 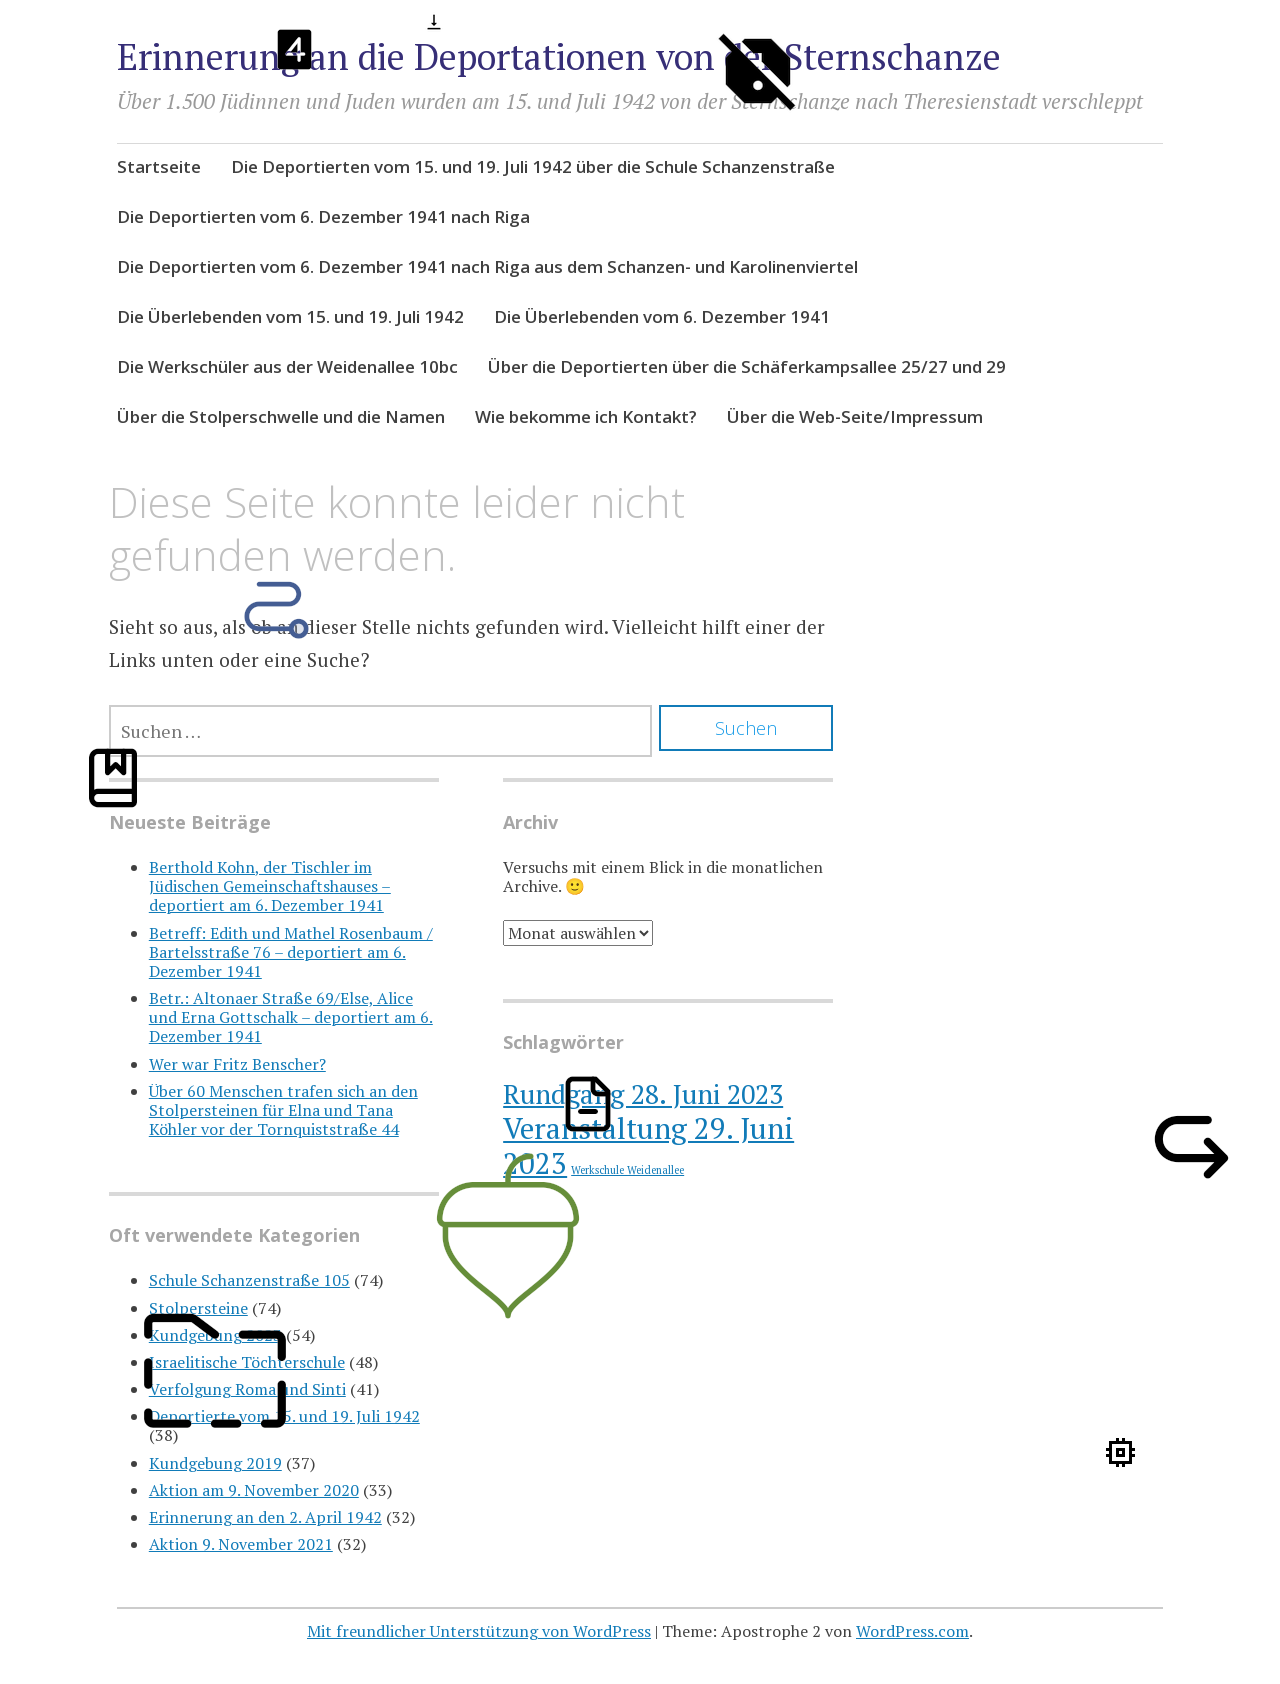 I want to click on disable content reporting, so click(x=758, y=71).